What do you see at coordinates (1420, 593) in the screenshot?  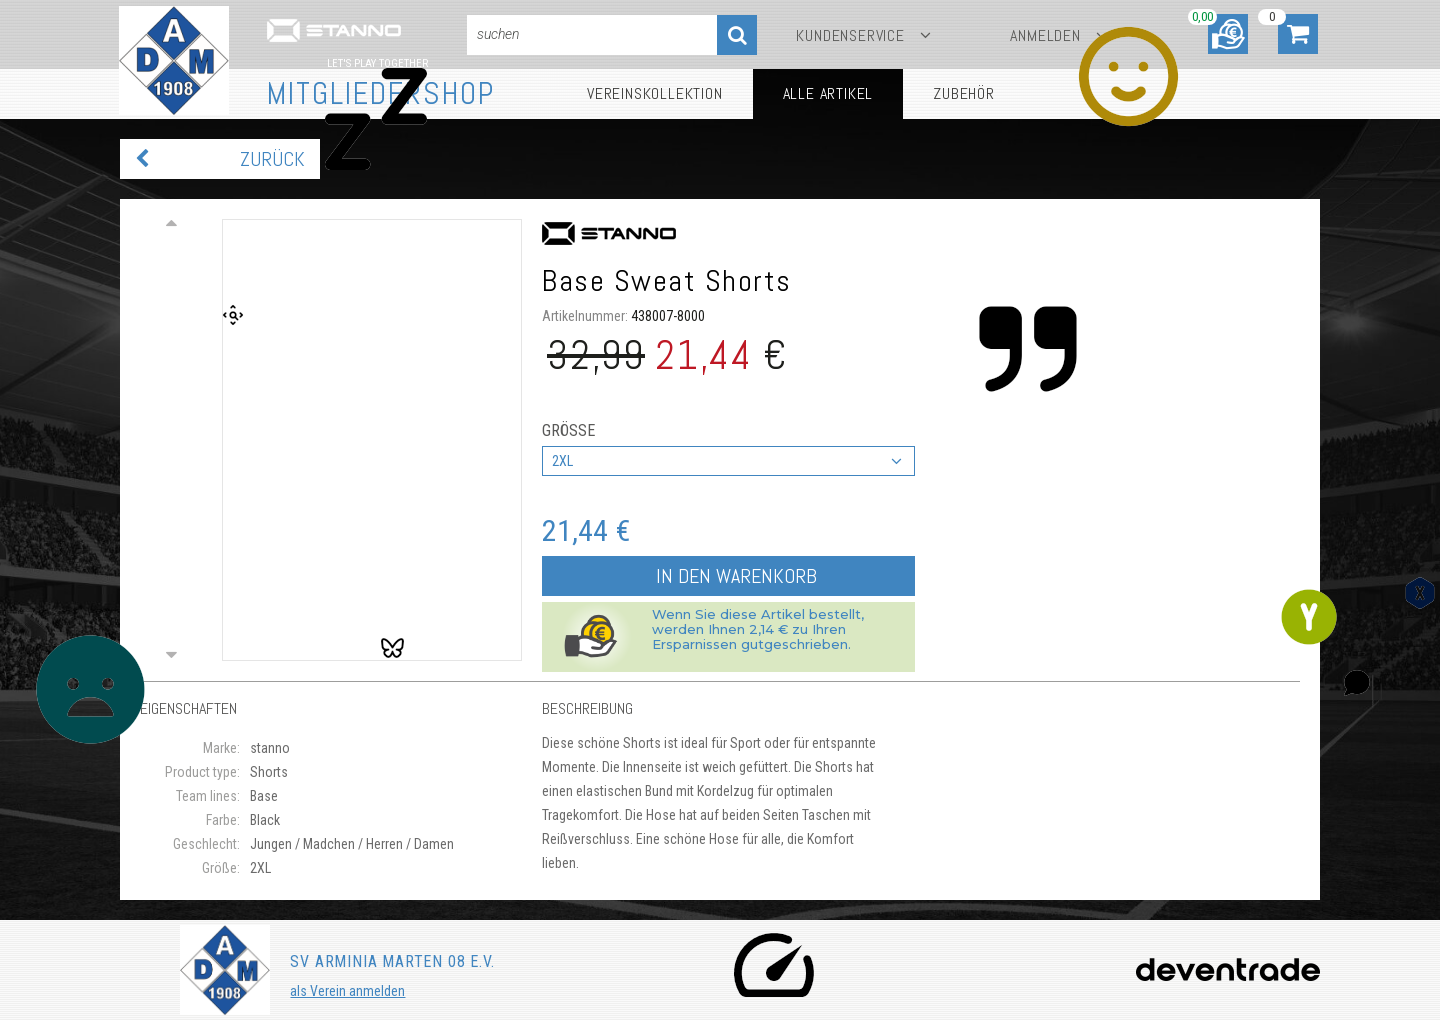 I see `close or cancel action` at bounding box center [1420, 593].